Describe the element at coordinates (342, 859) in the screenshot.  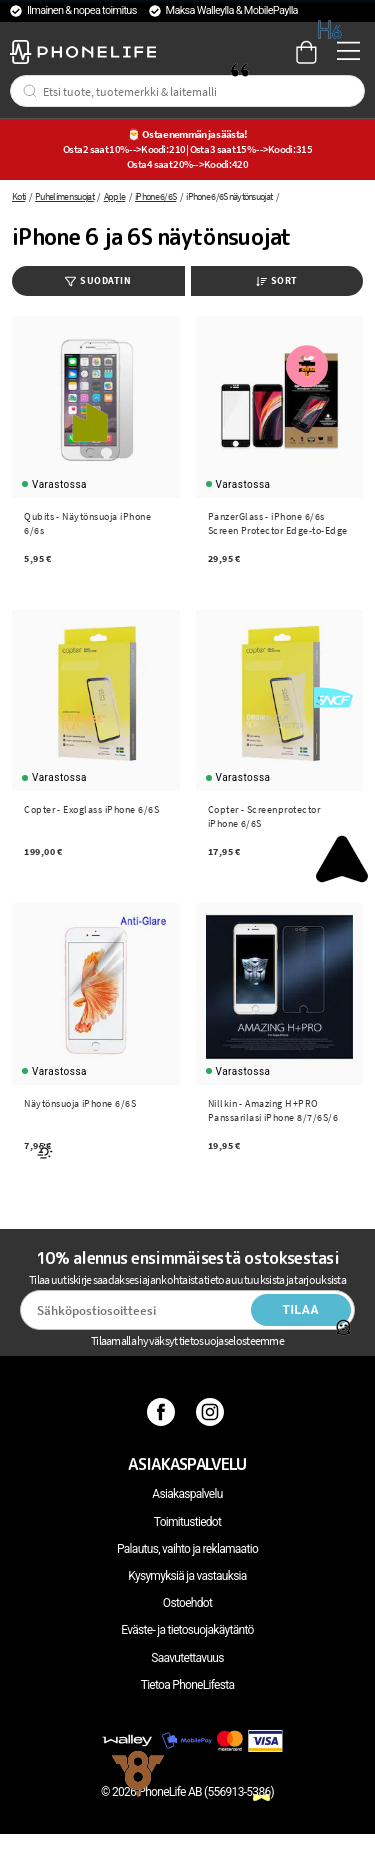
I see `spaceship brand logo` at that location.